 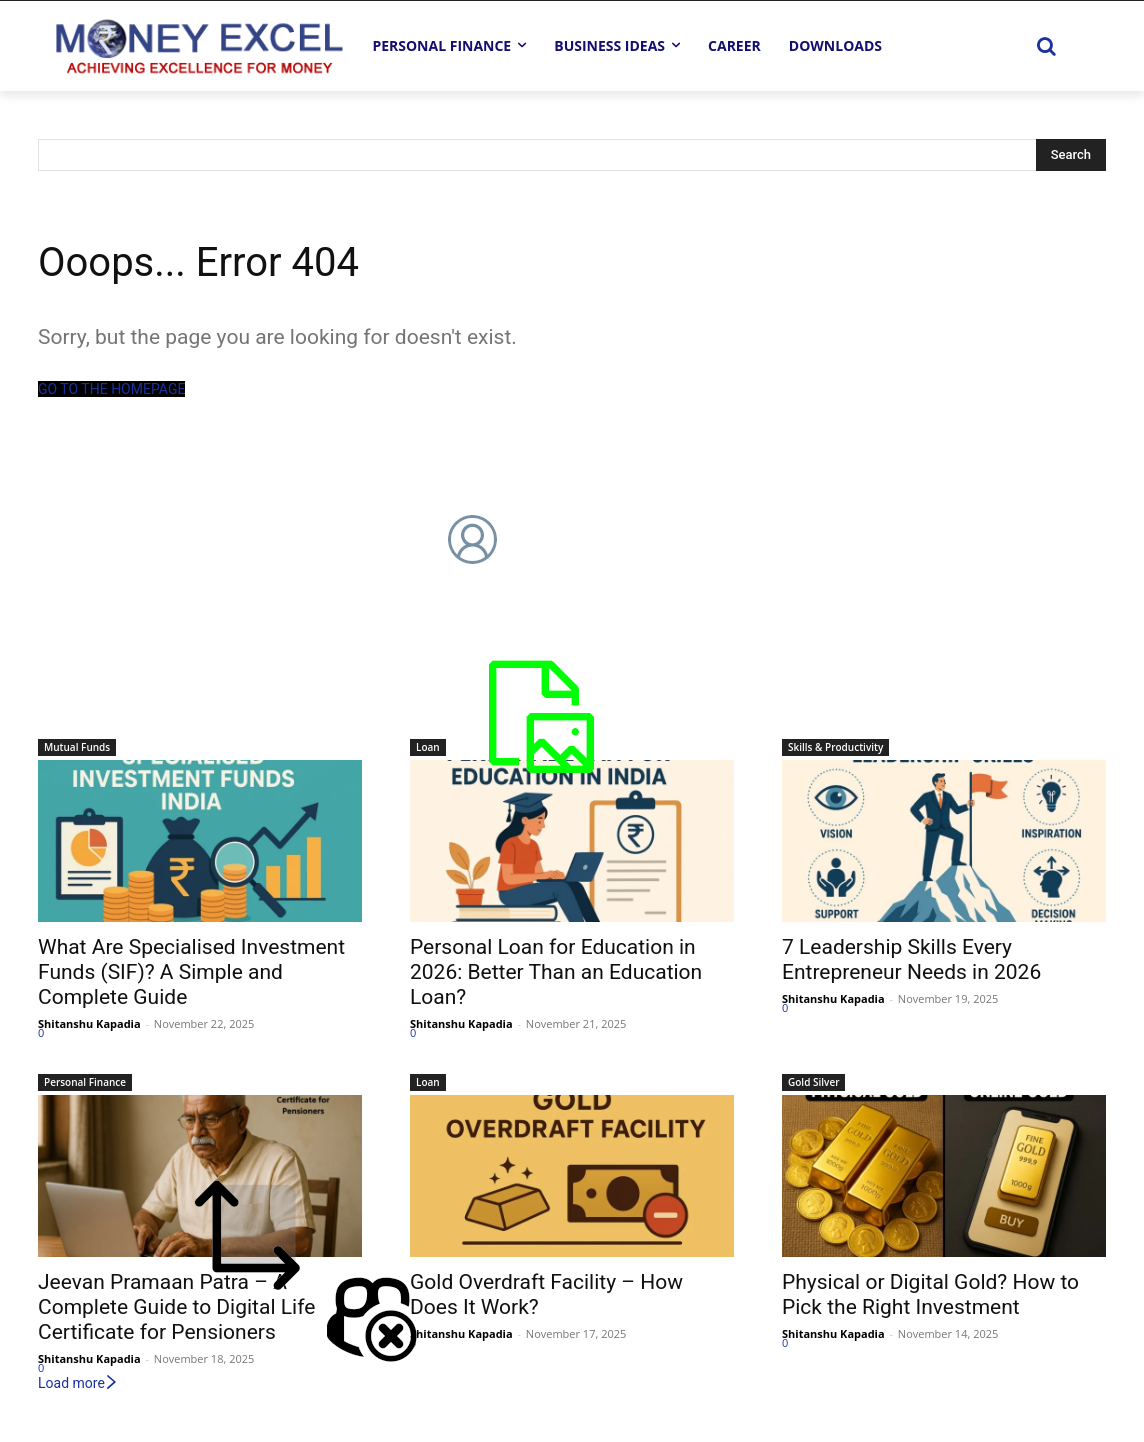 I want to click on resize or scale an object, so click(x=243, y=1233).